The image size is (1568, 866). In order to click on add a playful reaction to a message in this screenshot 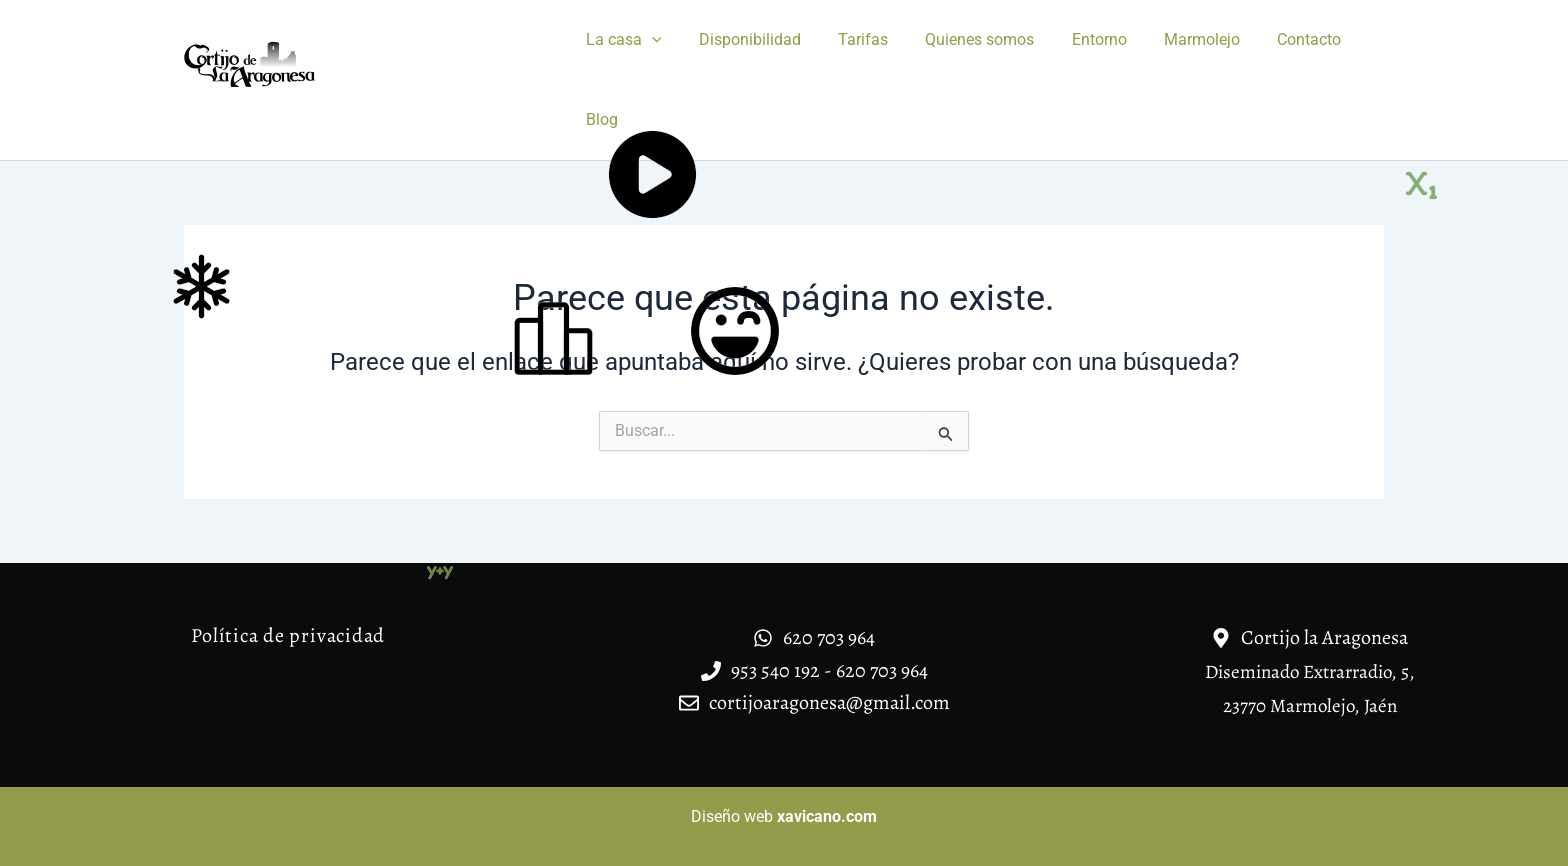, I will do `click(735, 331)`.